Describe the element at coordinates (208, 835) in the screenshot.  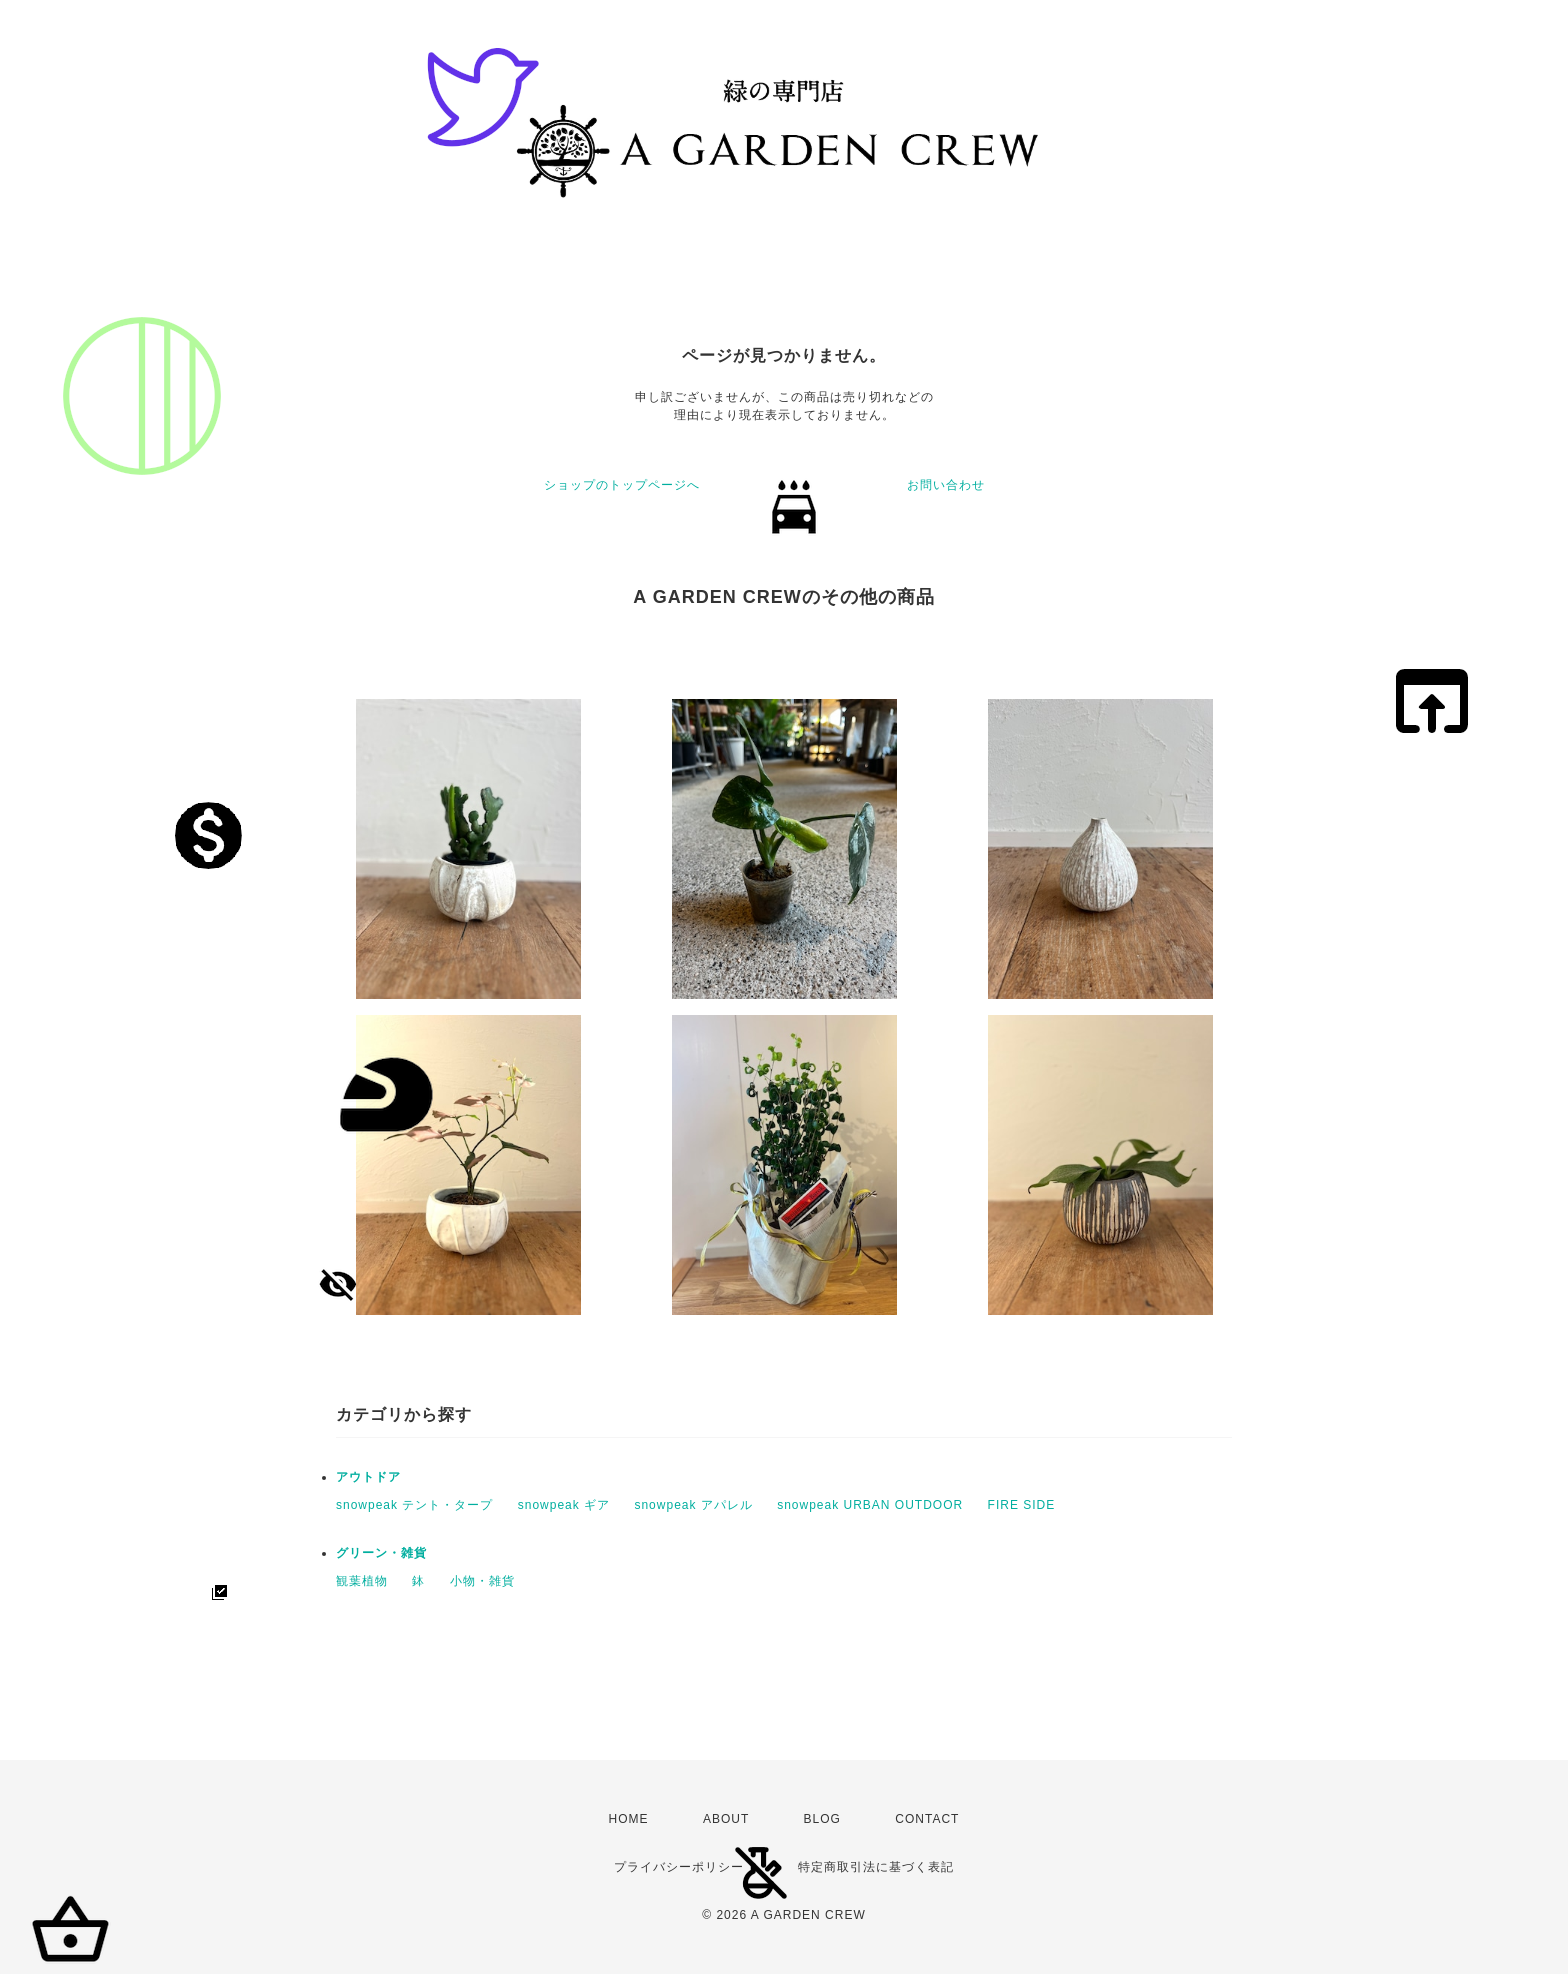
I see `view earnings or account balance` at that location.